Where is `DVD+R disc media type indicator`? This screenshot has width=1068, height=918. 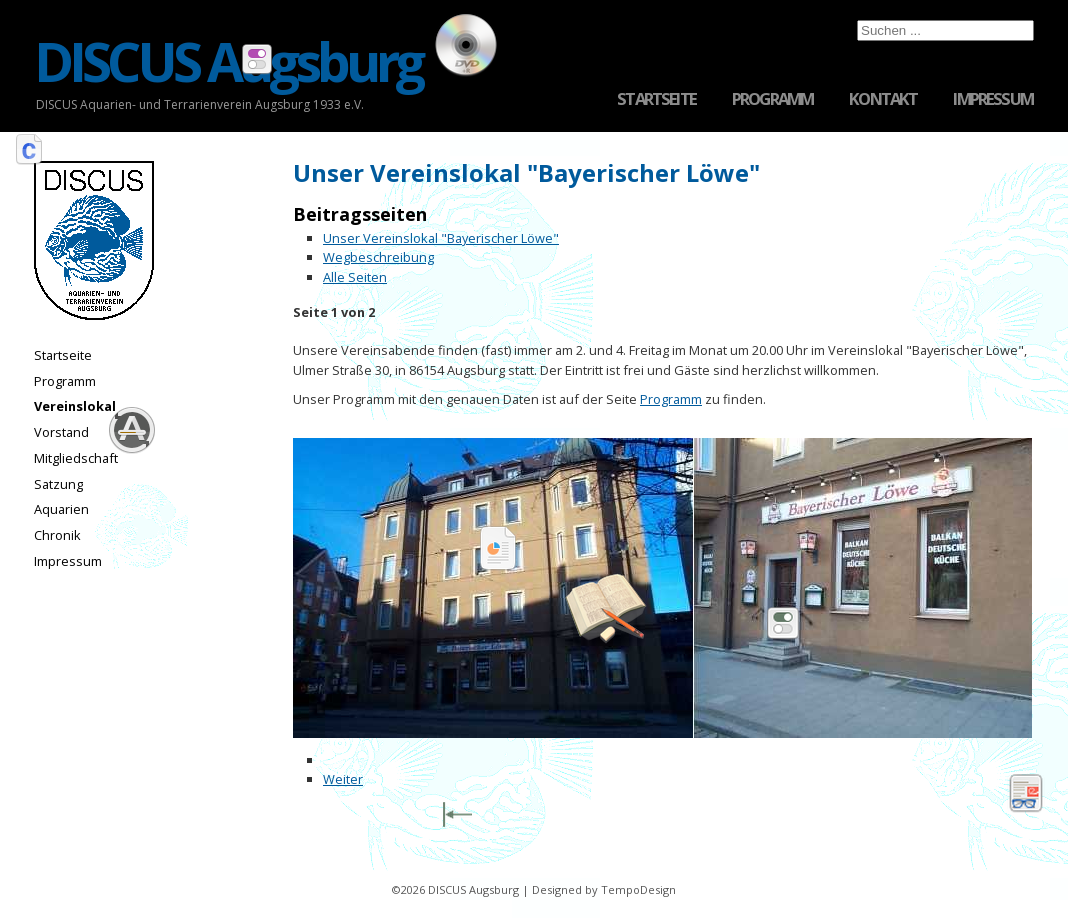
DVD+R disc media type indicator is located at coordinates (466, 46).